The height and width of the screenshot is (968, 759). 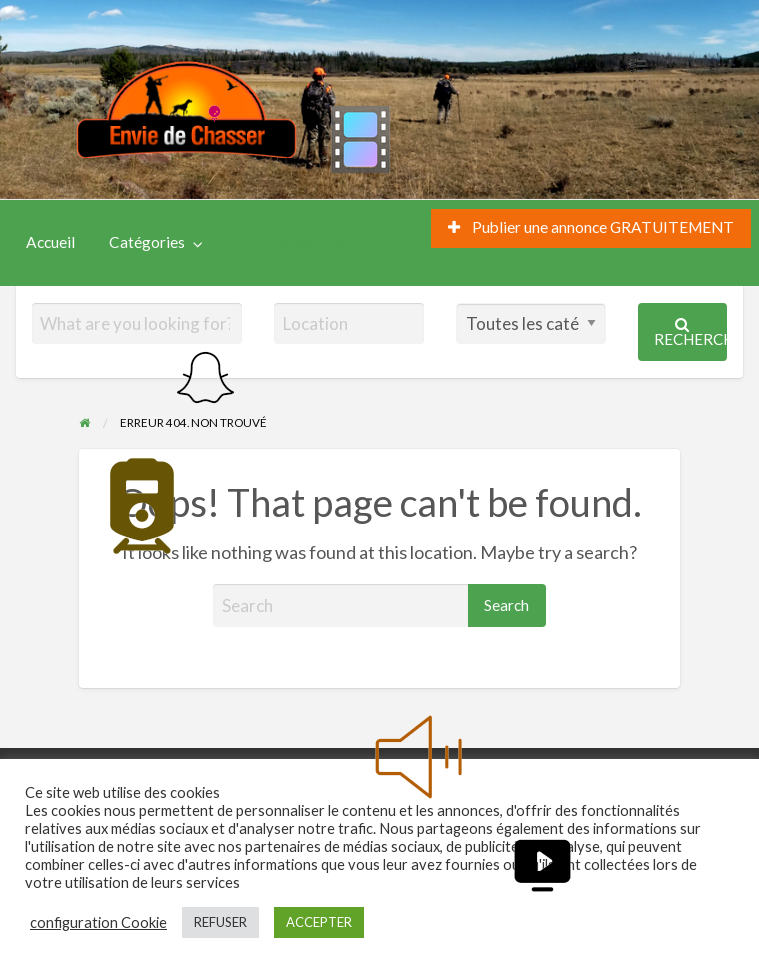 I want to click on access golf or sports-related features, so click(x=214, y=113).